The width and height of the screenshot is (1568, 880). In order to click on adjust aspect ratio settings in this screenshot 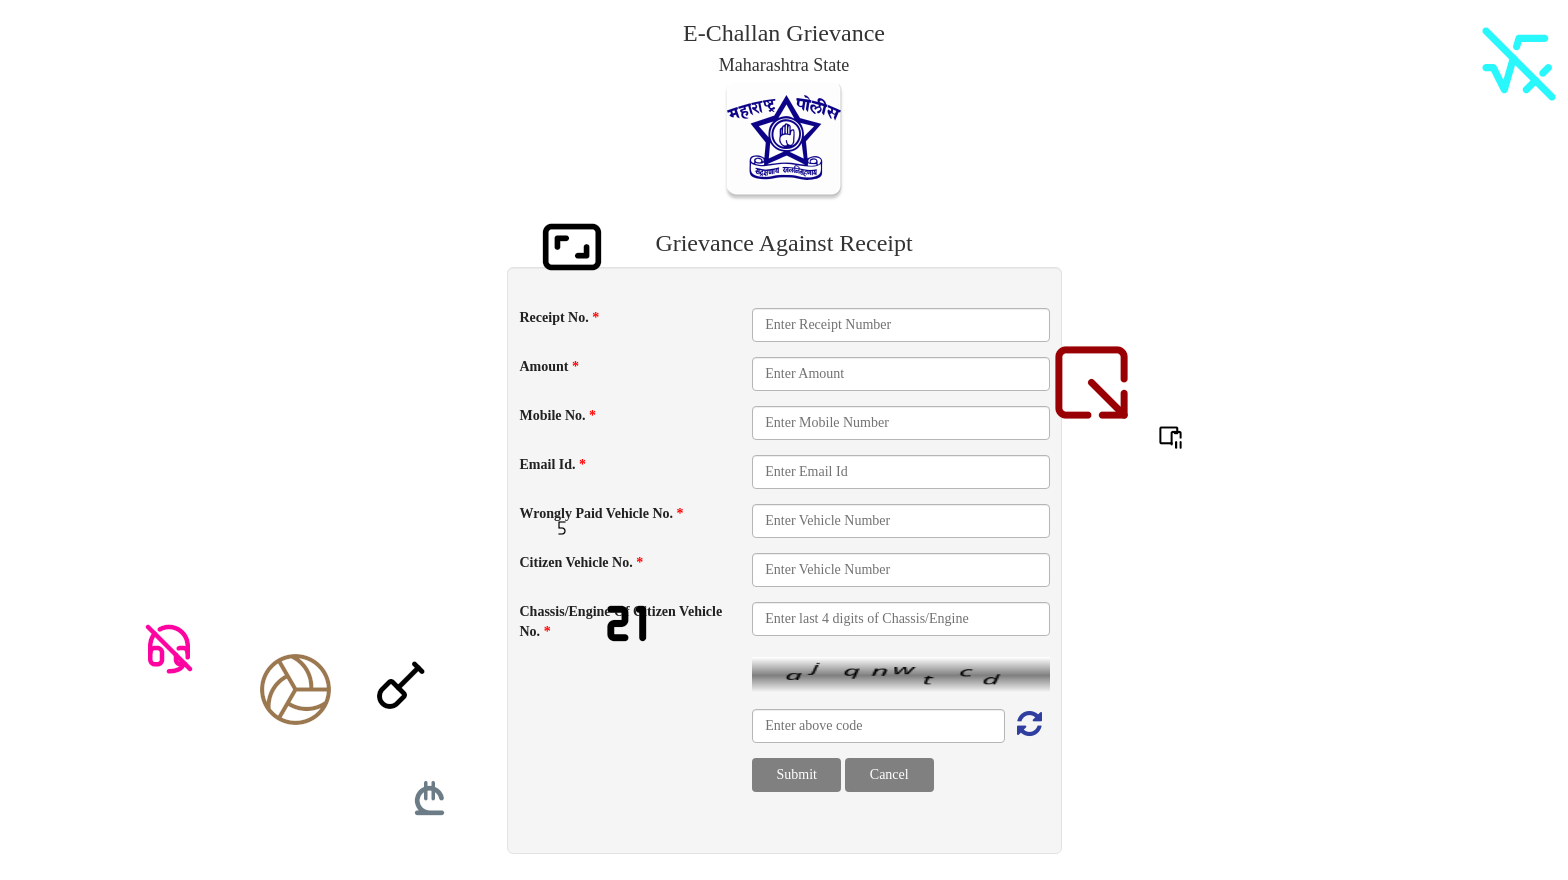, I will do `click(572, 247)`.